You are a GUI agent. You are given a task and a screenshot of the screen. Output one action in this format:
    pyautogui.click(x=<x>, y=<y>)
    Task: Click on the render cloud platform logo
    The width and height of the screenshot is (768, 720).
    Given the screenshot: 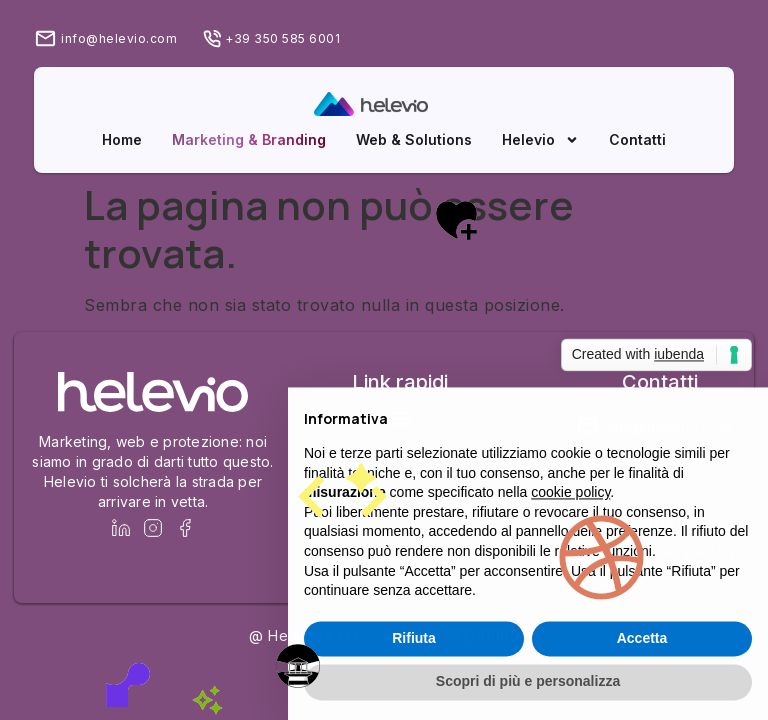 What is the action you would take?
    pyautogui.click(x=128, y=685)
    